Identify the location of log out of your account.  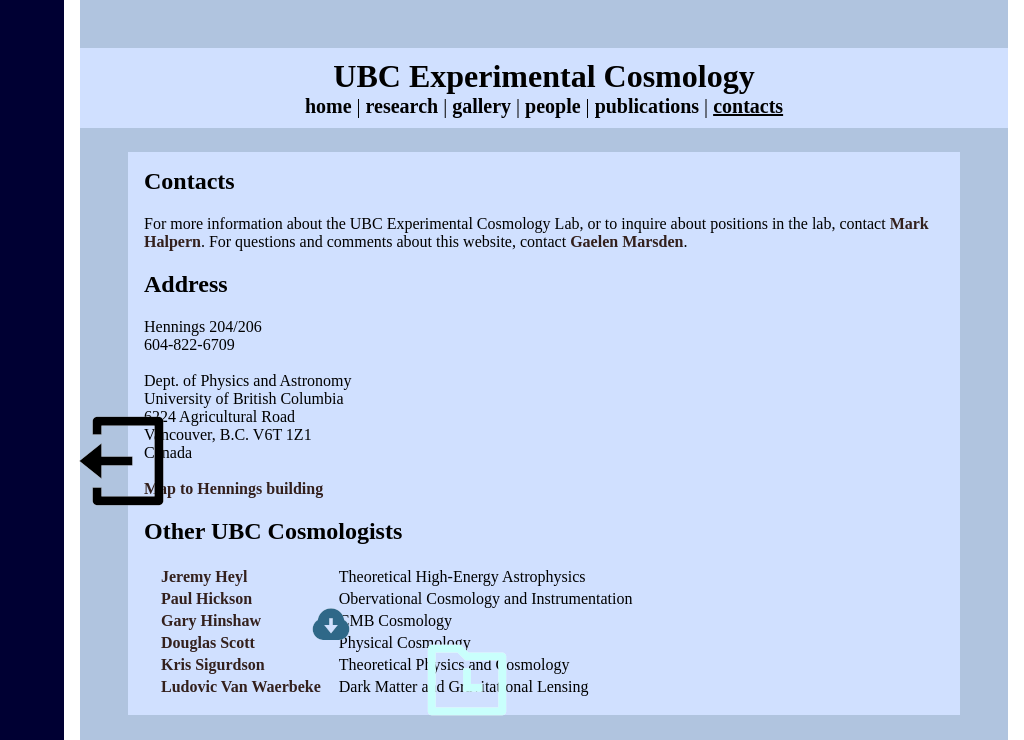
(128, 461).